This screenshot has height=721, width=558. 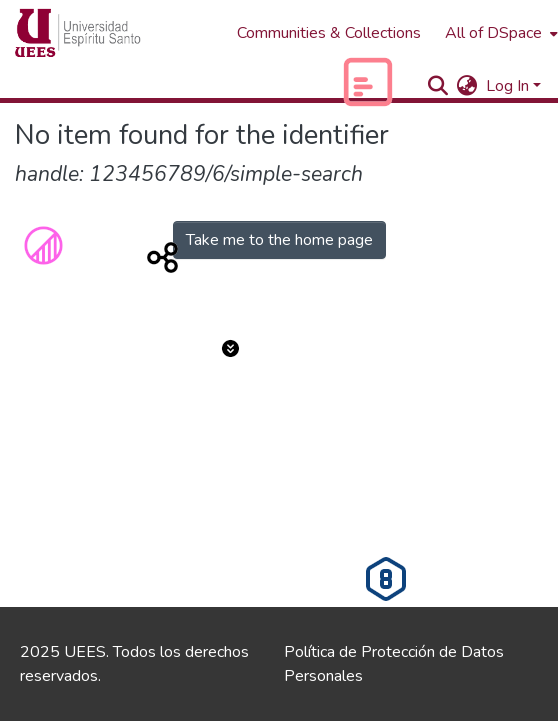 I want to click on adjust display contrast settings, so click(x=43, y=245).